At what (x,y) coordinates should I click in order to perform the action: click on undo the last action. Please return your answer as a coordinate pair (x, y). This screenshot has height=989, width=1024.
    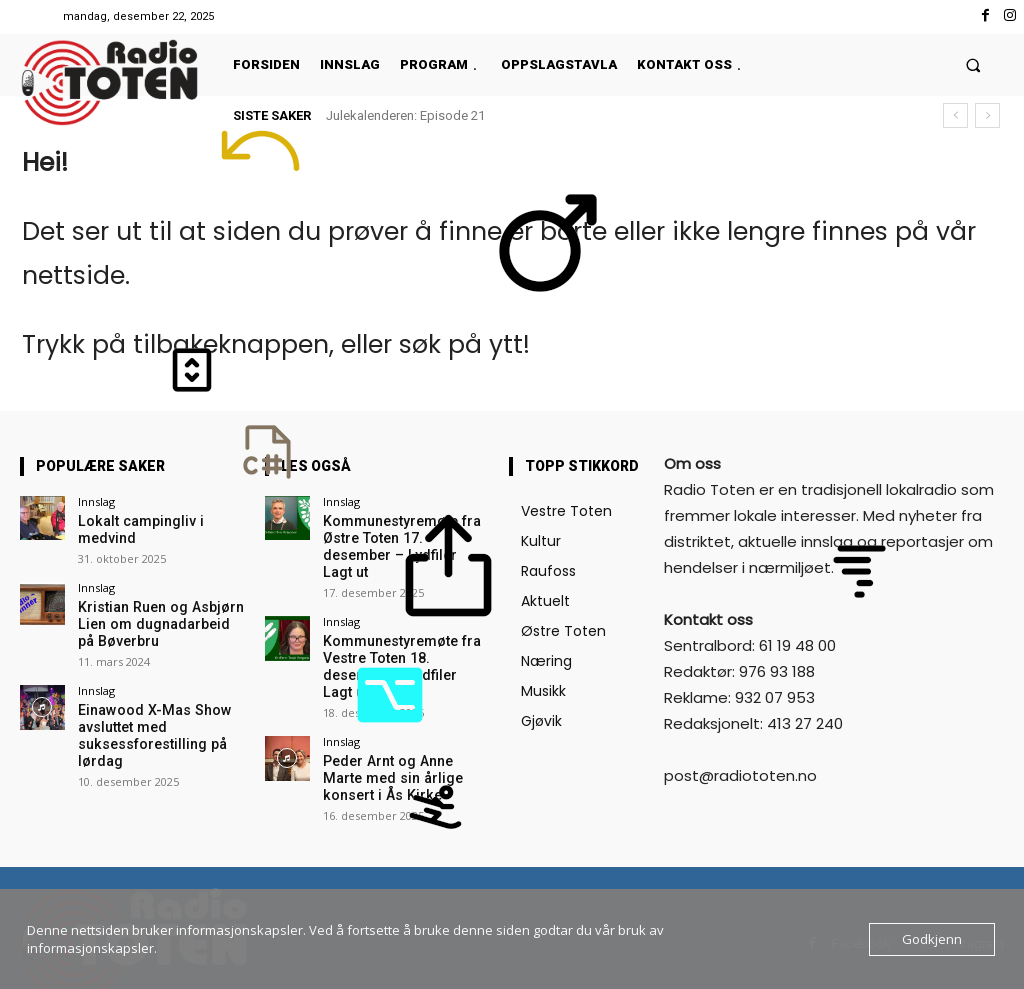
    Looking at the image, I should click on (262, 148).